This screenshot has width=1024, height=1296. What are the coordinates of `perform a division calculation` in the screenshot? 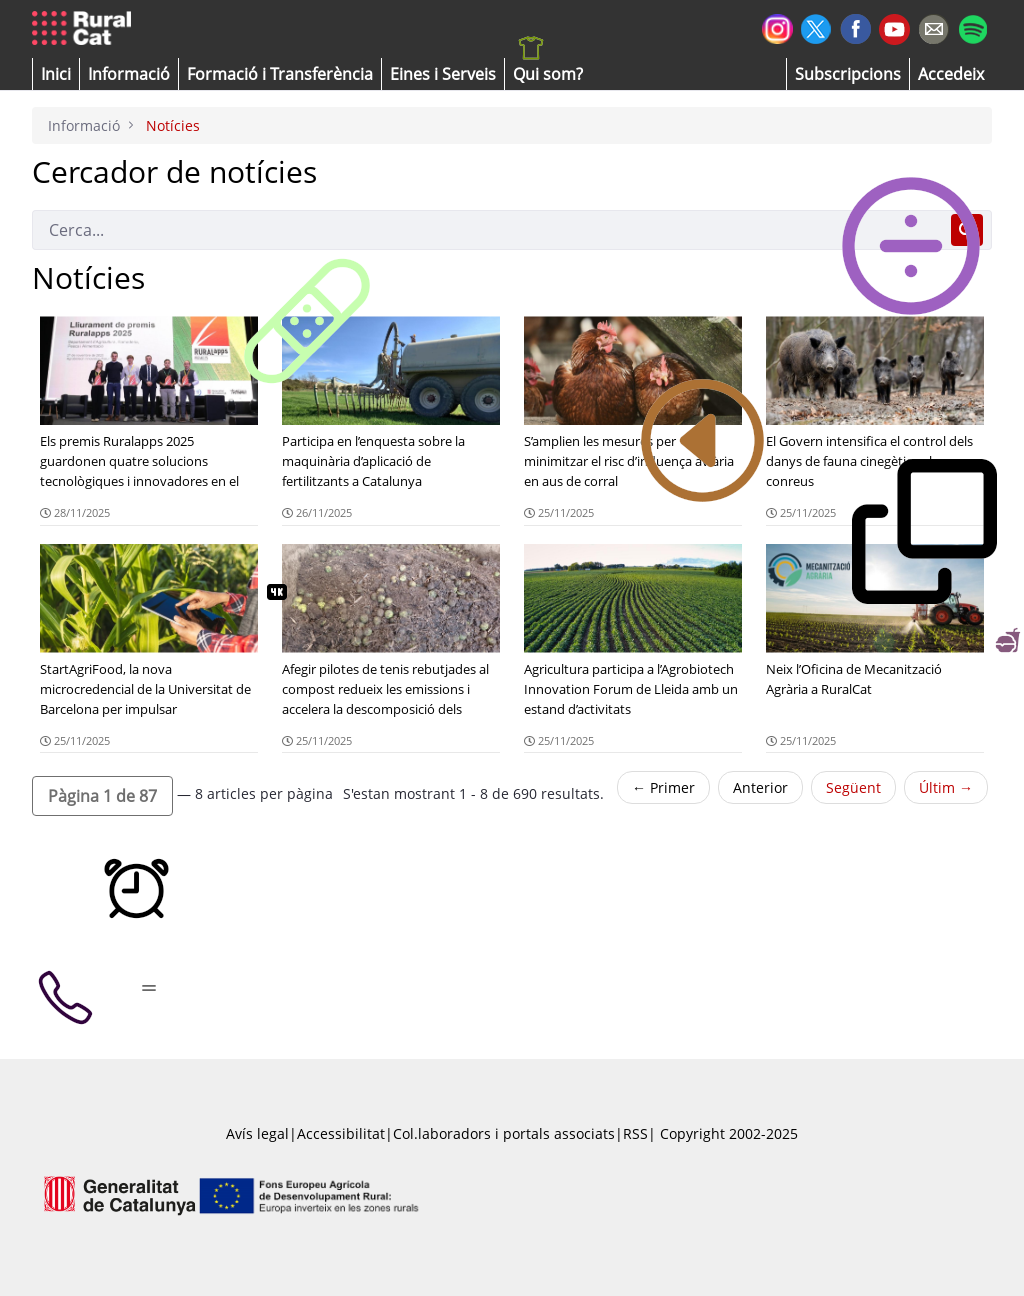 It's located at (911, 246).